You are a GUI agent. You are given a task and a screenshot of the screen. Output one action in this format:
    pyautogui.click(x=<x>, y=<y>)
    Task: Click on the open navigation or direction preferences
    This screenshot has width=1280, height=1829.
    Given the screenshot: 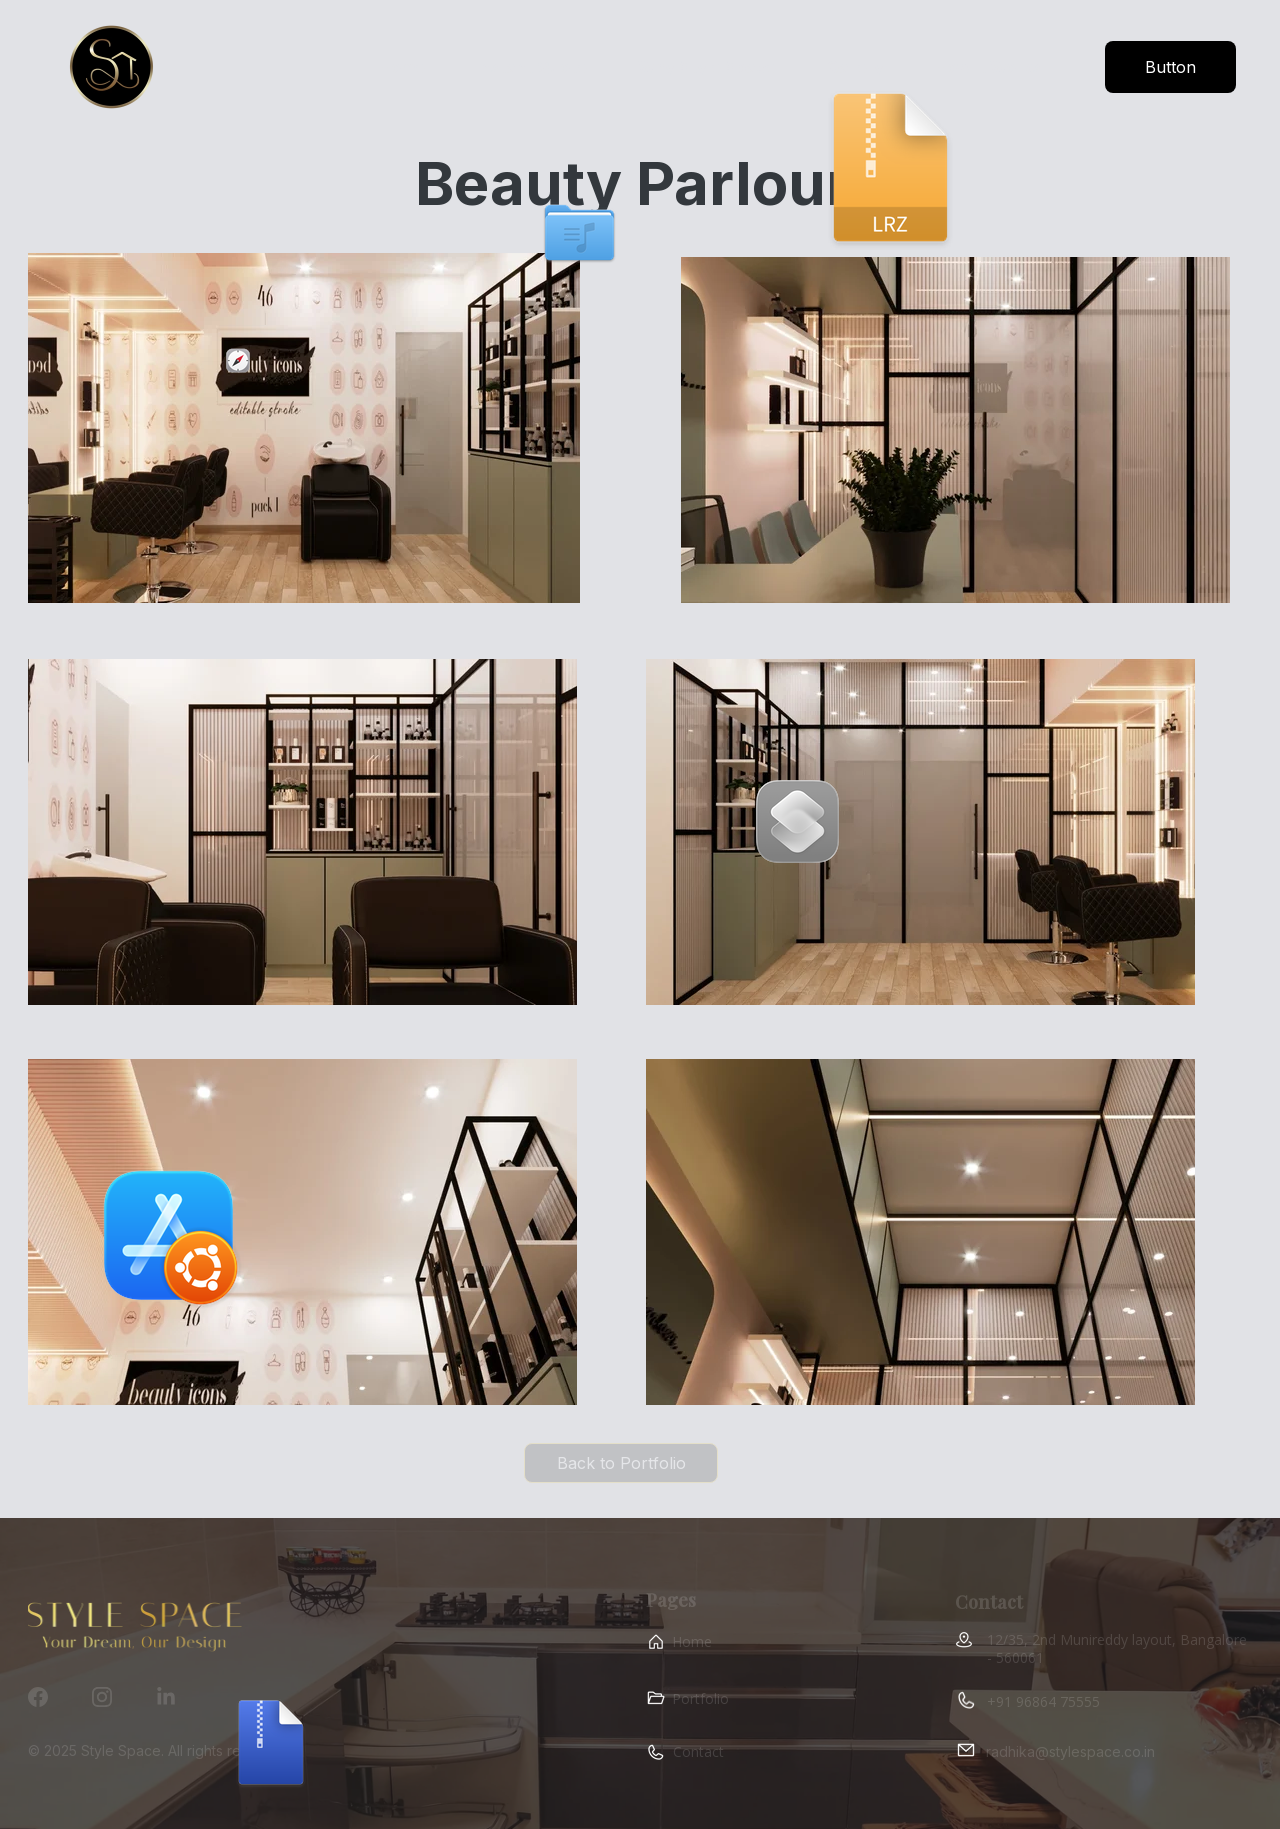 What is the action you would take?
    pyautogui.click(x=238, y=361)
    